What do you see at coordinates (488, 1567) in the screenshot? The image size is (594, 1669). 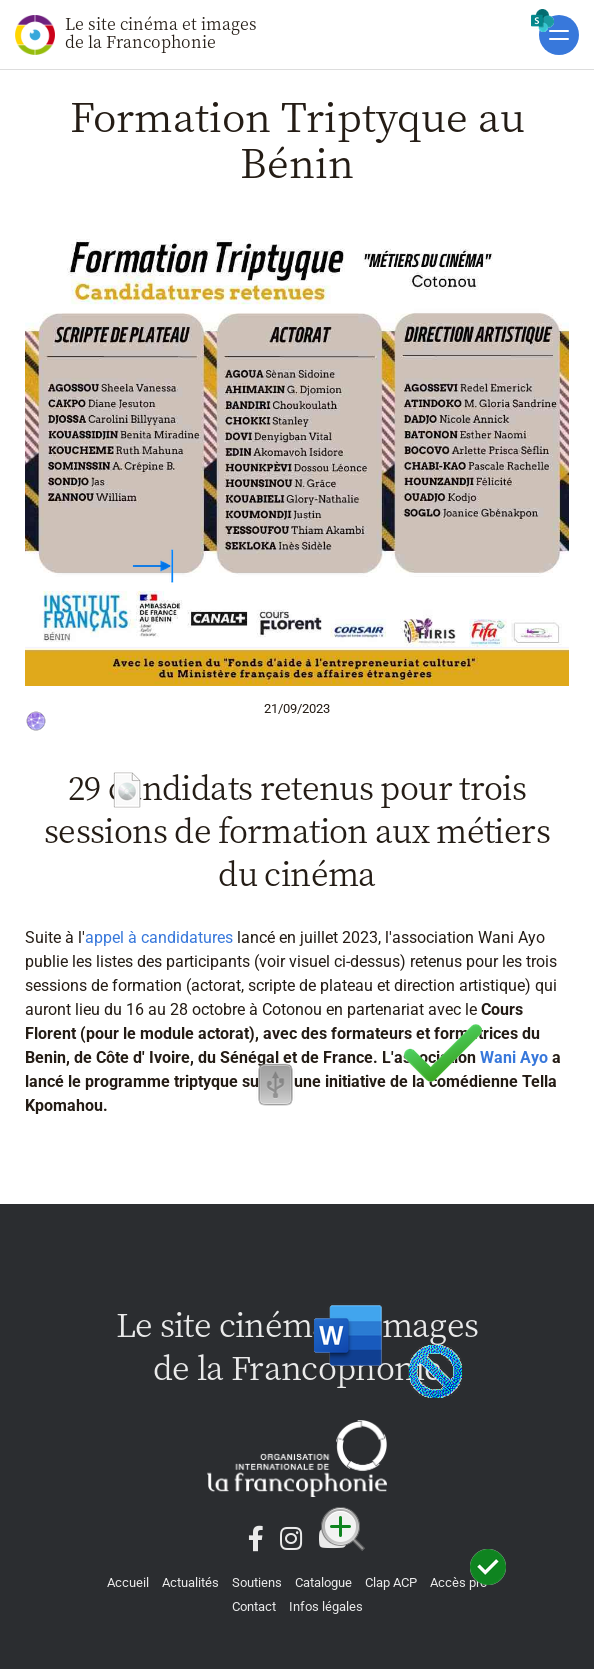 I see `confirm or approve an action` at bounding box center [488, 1567].